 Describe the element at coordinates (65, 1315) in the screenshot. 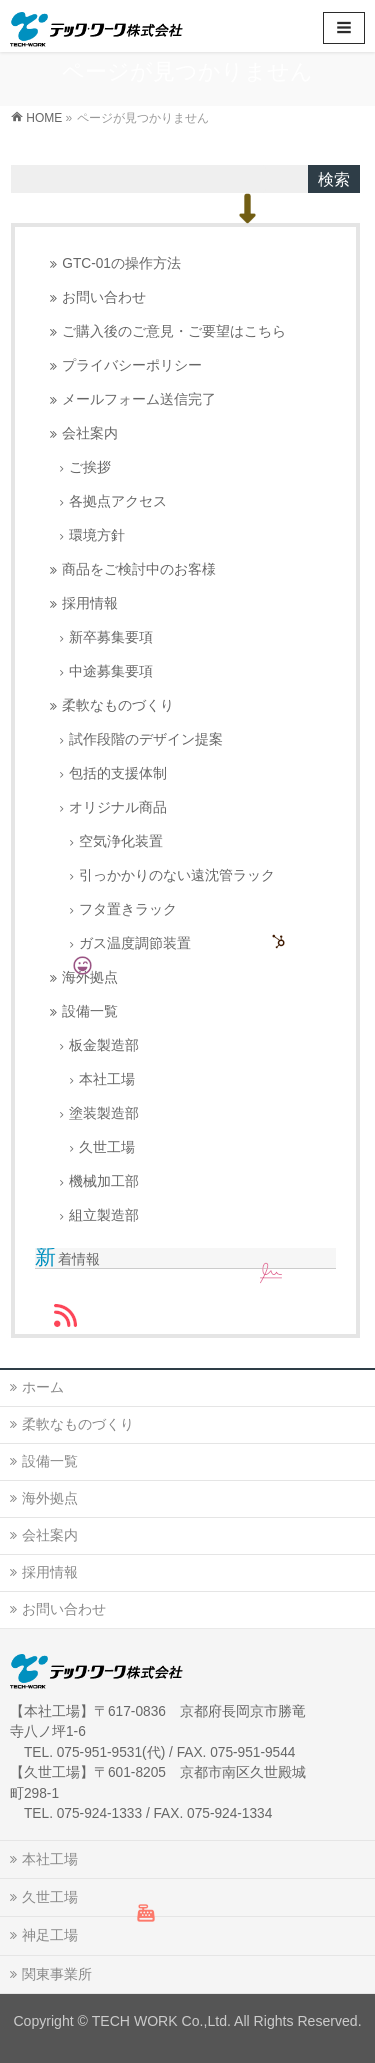

I see `subscribe to RSS feed` at that location.